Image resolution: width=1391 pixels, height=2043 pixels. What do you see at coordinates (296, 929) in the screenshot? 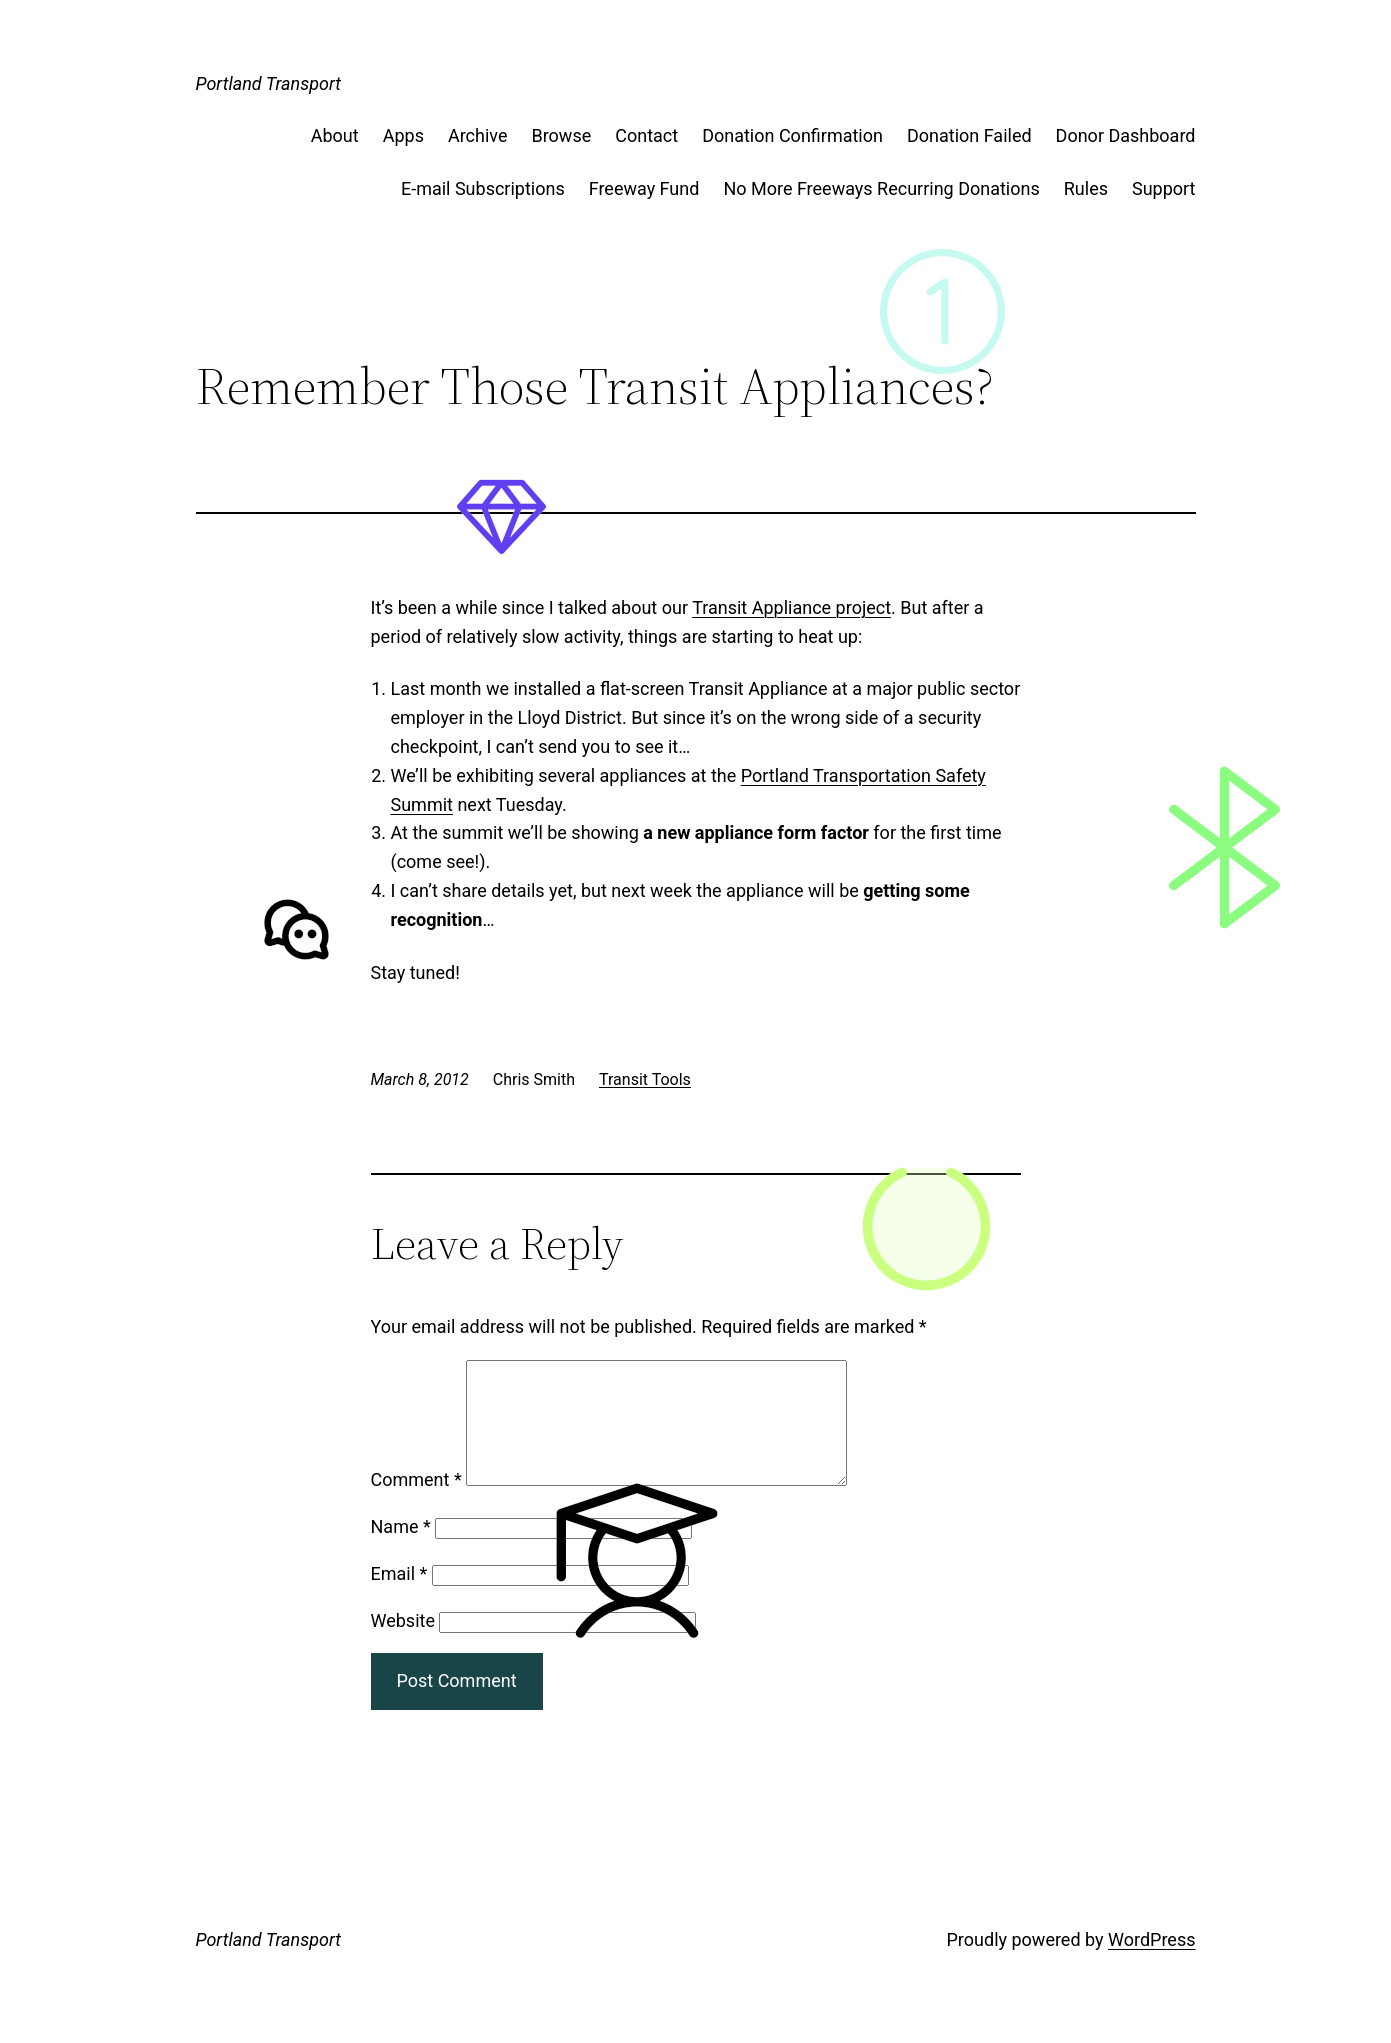
I see `open wechat messaging app` at bounding box center [296, 929].